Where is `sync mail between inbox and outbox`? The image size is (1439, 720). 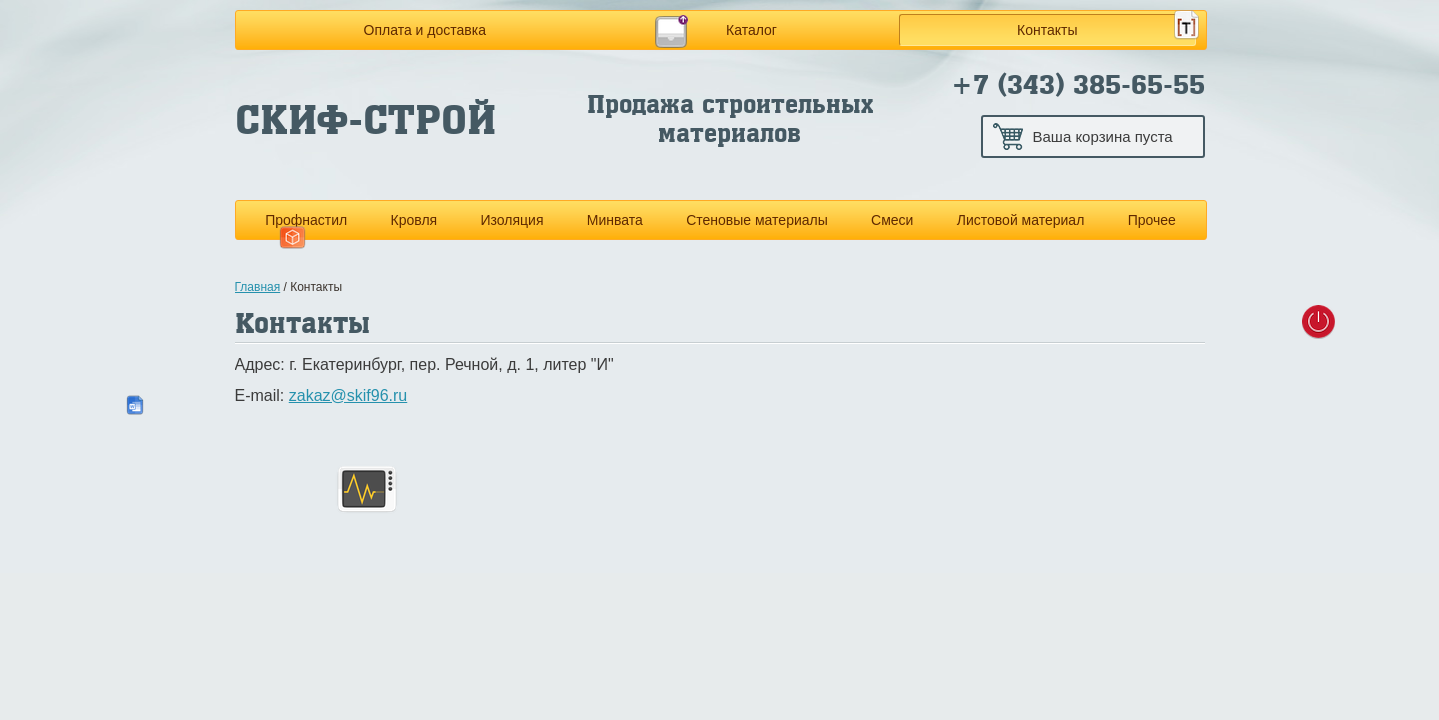
sync mail between inbox and outbox is located at coordinates (671, 32).